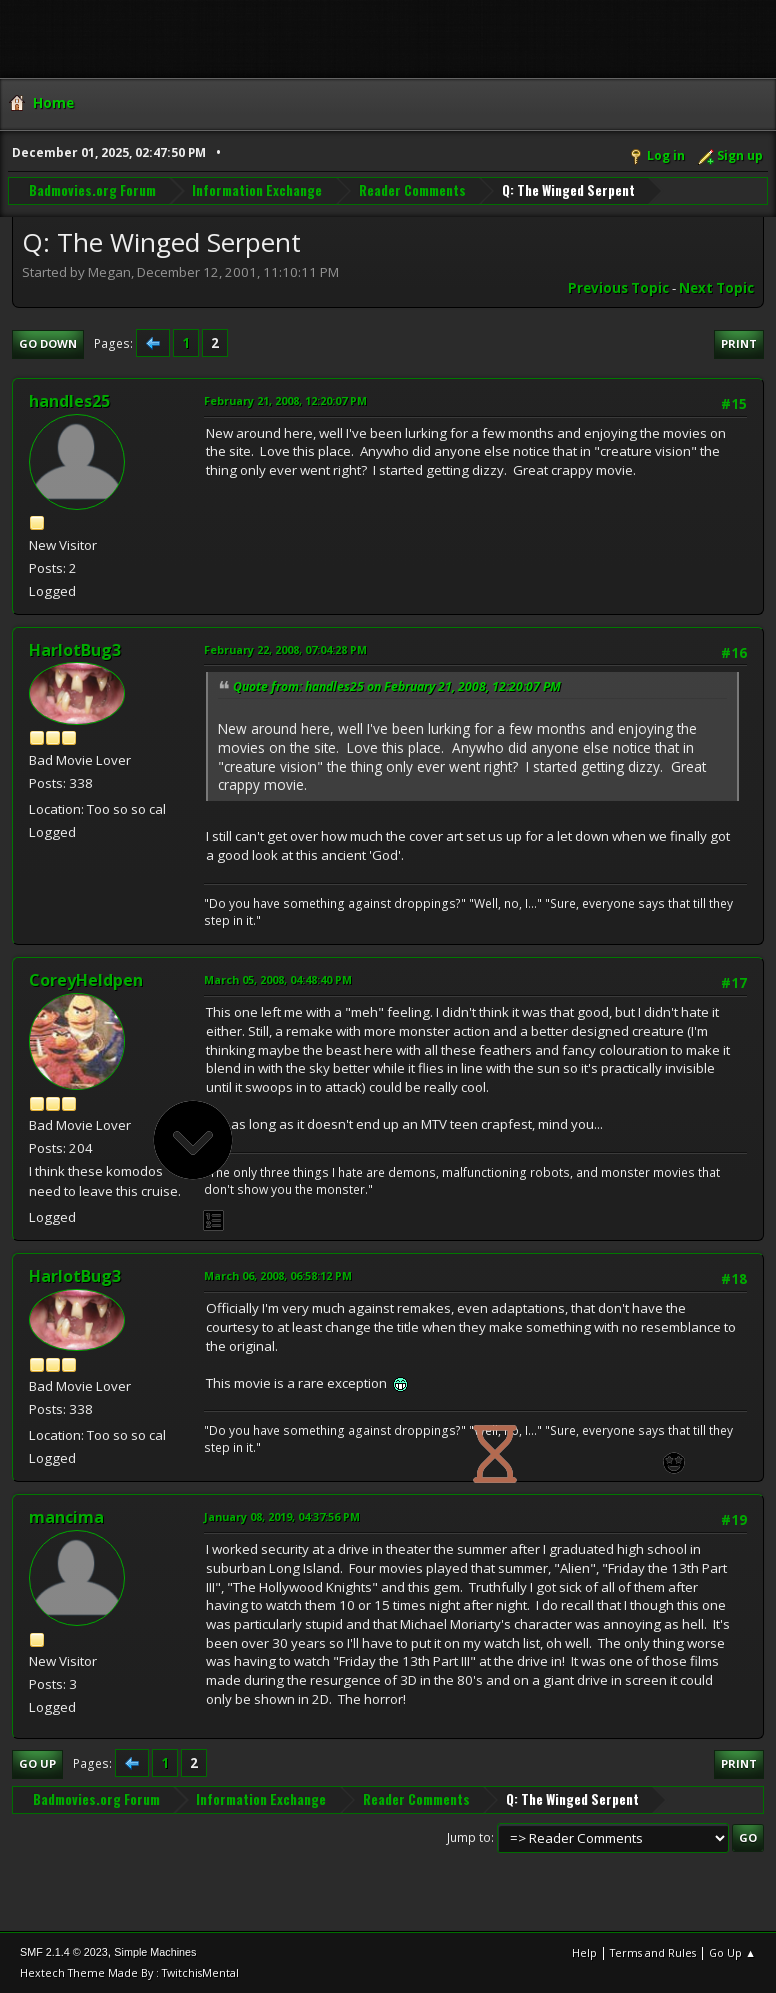  What do you see at coordinates (674, 1463) in the screenshot?
I see `indicates a top-rated or favorite item` at bounding box center [674, 1463].